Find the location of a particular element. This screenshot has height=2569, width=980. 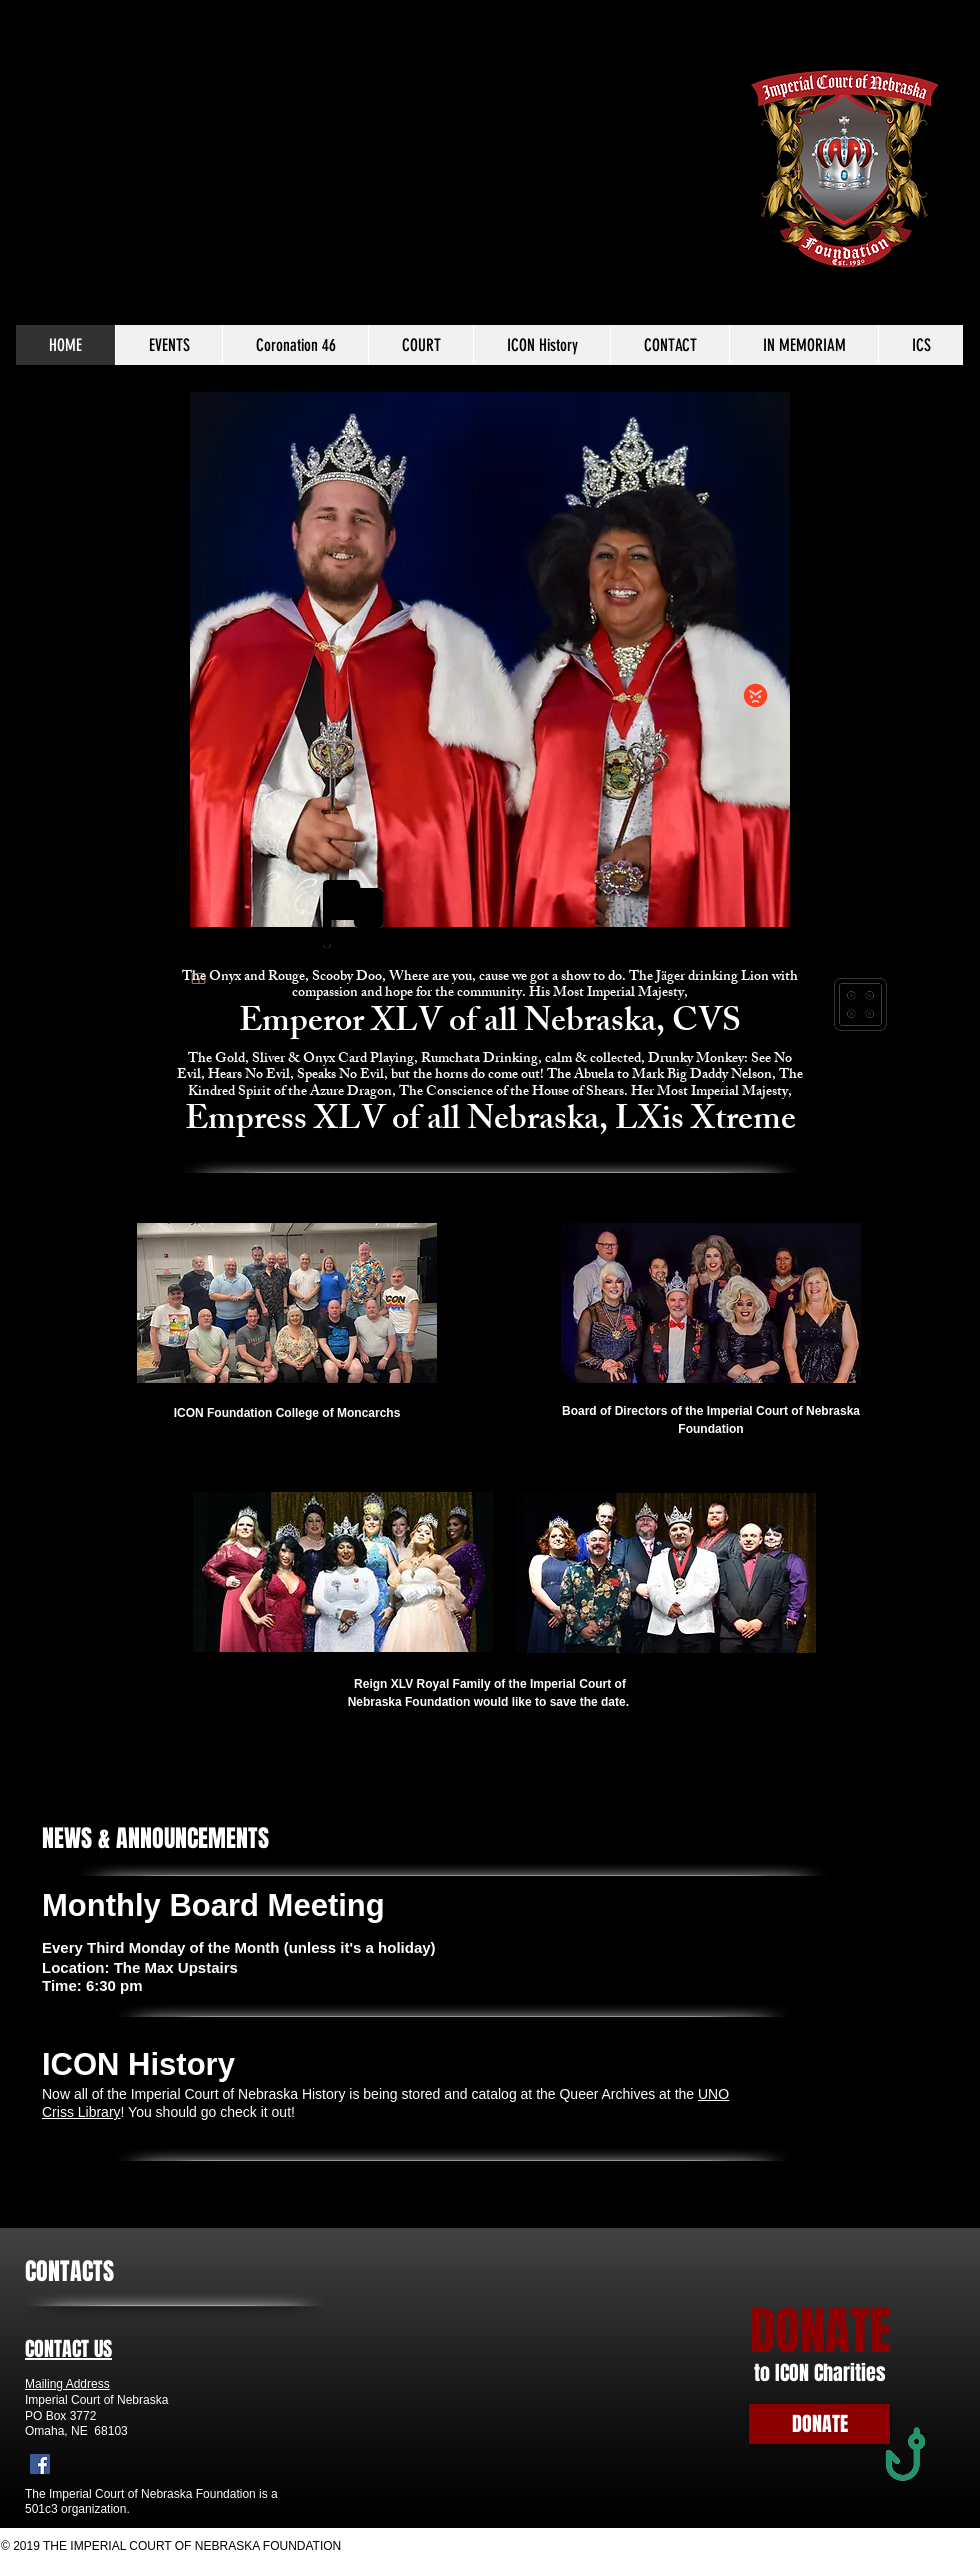

enable picture-in-picture mode is located at coordinates (198, 978).